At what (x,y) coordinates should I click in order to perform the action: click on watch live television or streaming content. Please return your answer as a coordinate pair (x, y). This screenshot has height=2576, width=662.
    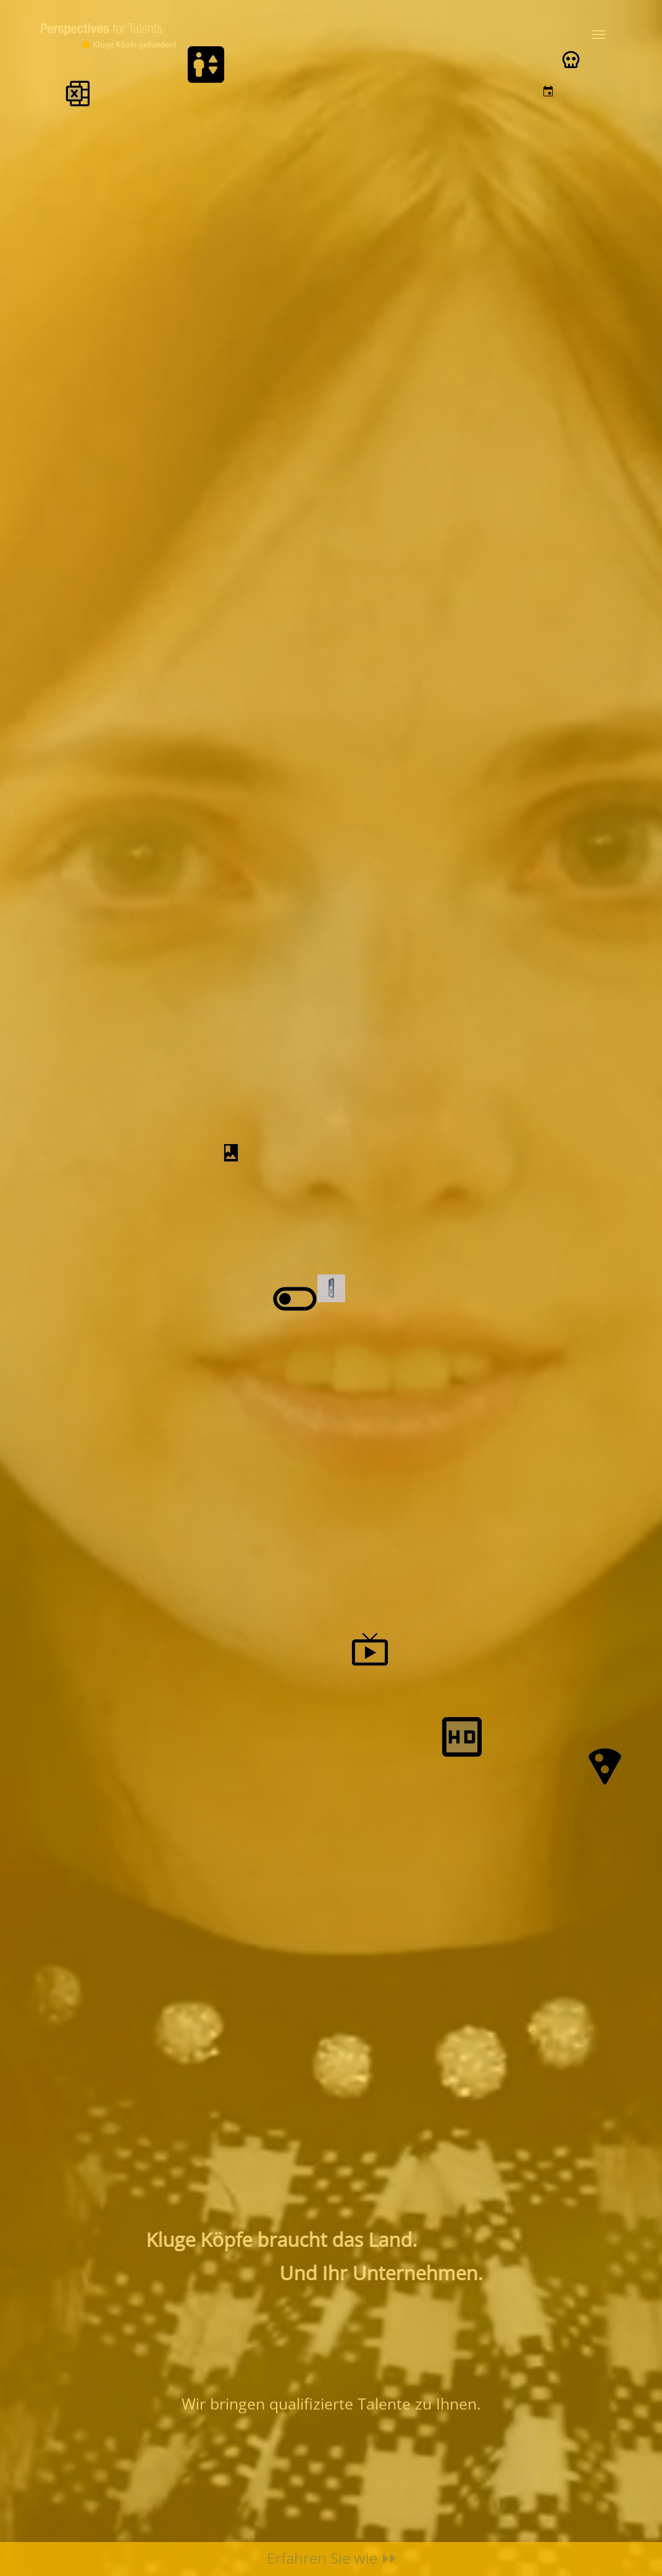
    Looking at the image, I should click on (370, 1649).